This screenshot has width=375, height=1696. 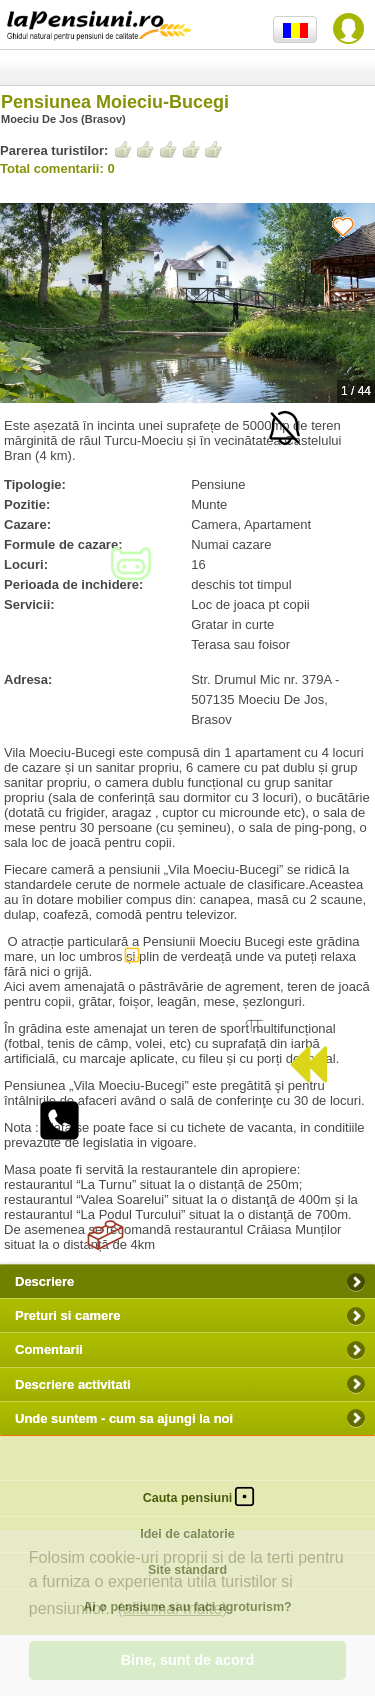 What do you see at coordinates (244, 1496) in the screenshot?
I see `indicates a selected or active item` at bounding box center [244, 1496].